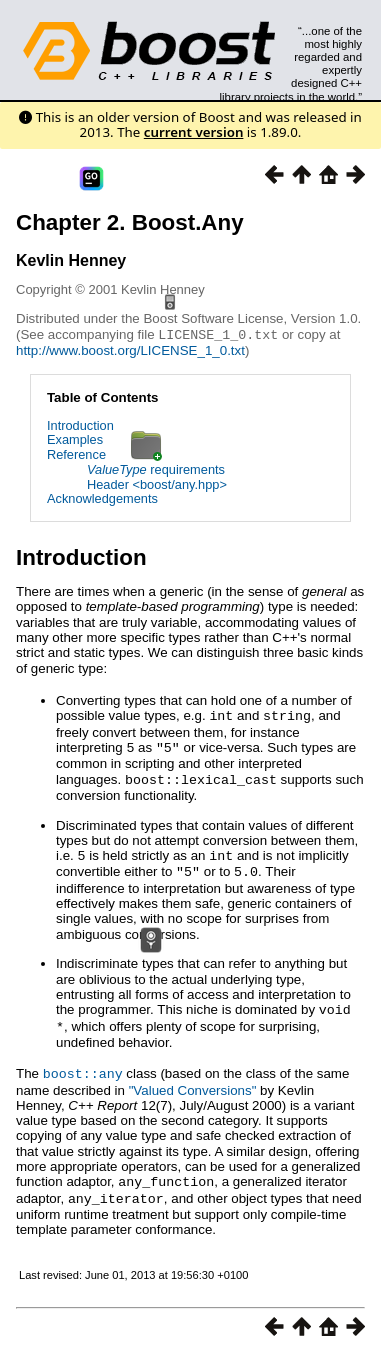 Image resolution: width=381 pixels, height=1345 pixels. What do you see at coordinates (151, 940) in the screenshot?
I see `open déjà dup backup utility` at bounding box center [151, 940].